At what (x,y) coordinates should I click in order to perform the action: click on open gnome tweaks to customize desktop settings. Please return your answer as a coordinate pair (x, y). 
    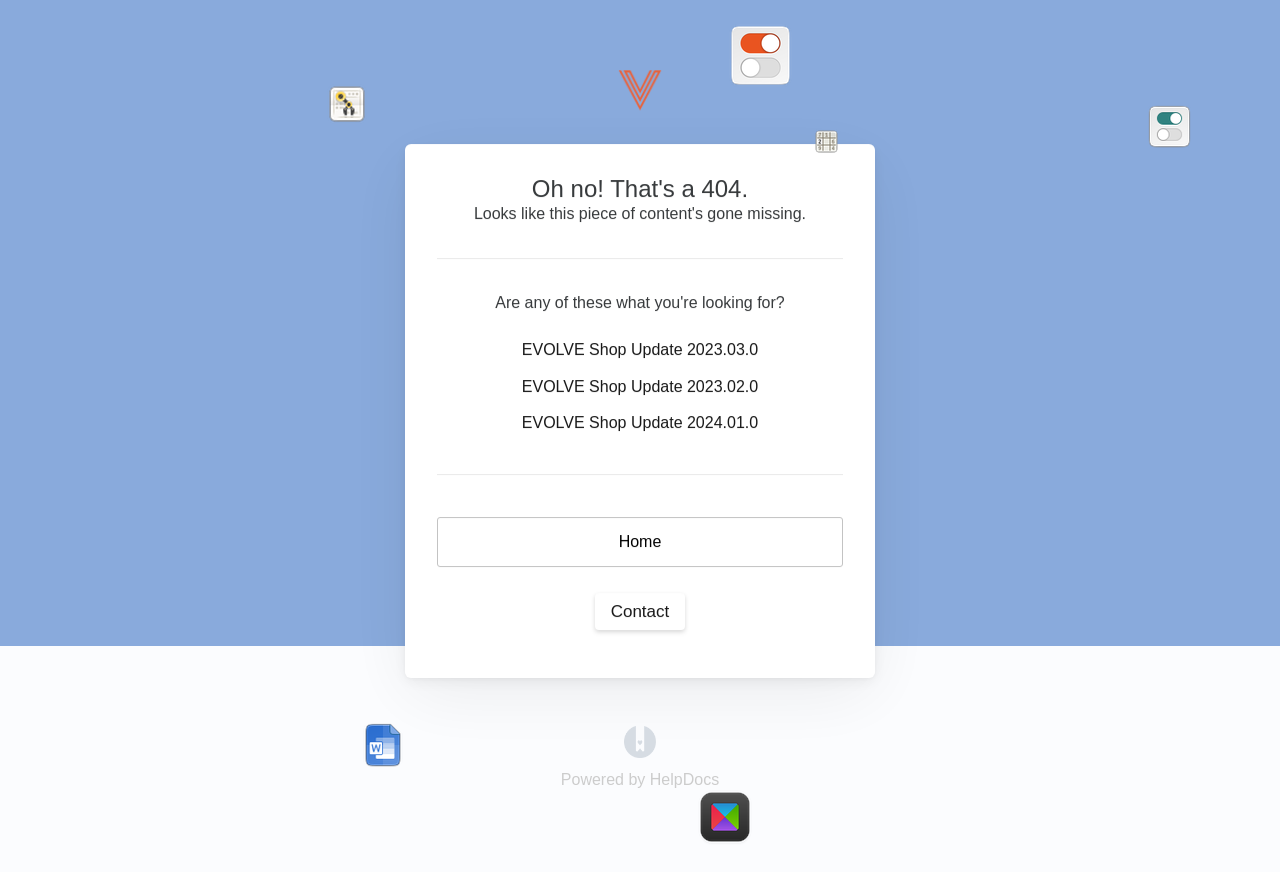
    Looking at the image, I should click on (760, 55).